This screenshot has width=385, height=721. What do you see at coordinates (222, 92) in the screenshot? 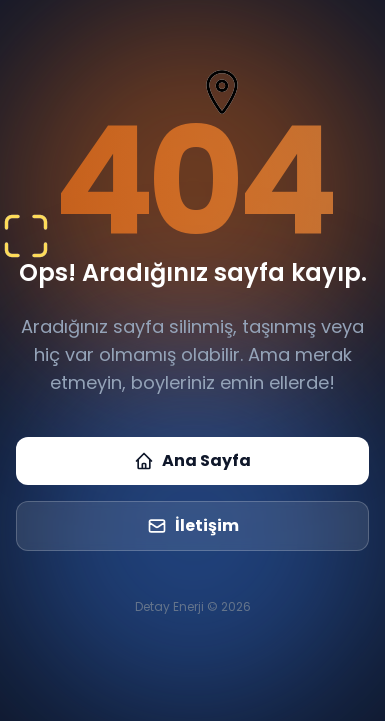
I see `view current location on map` at bounding box center [222, 92].